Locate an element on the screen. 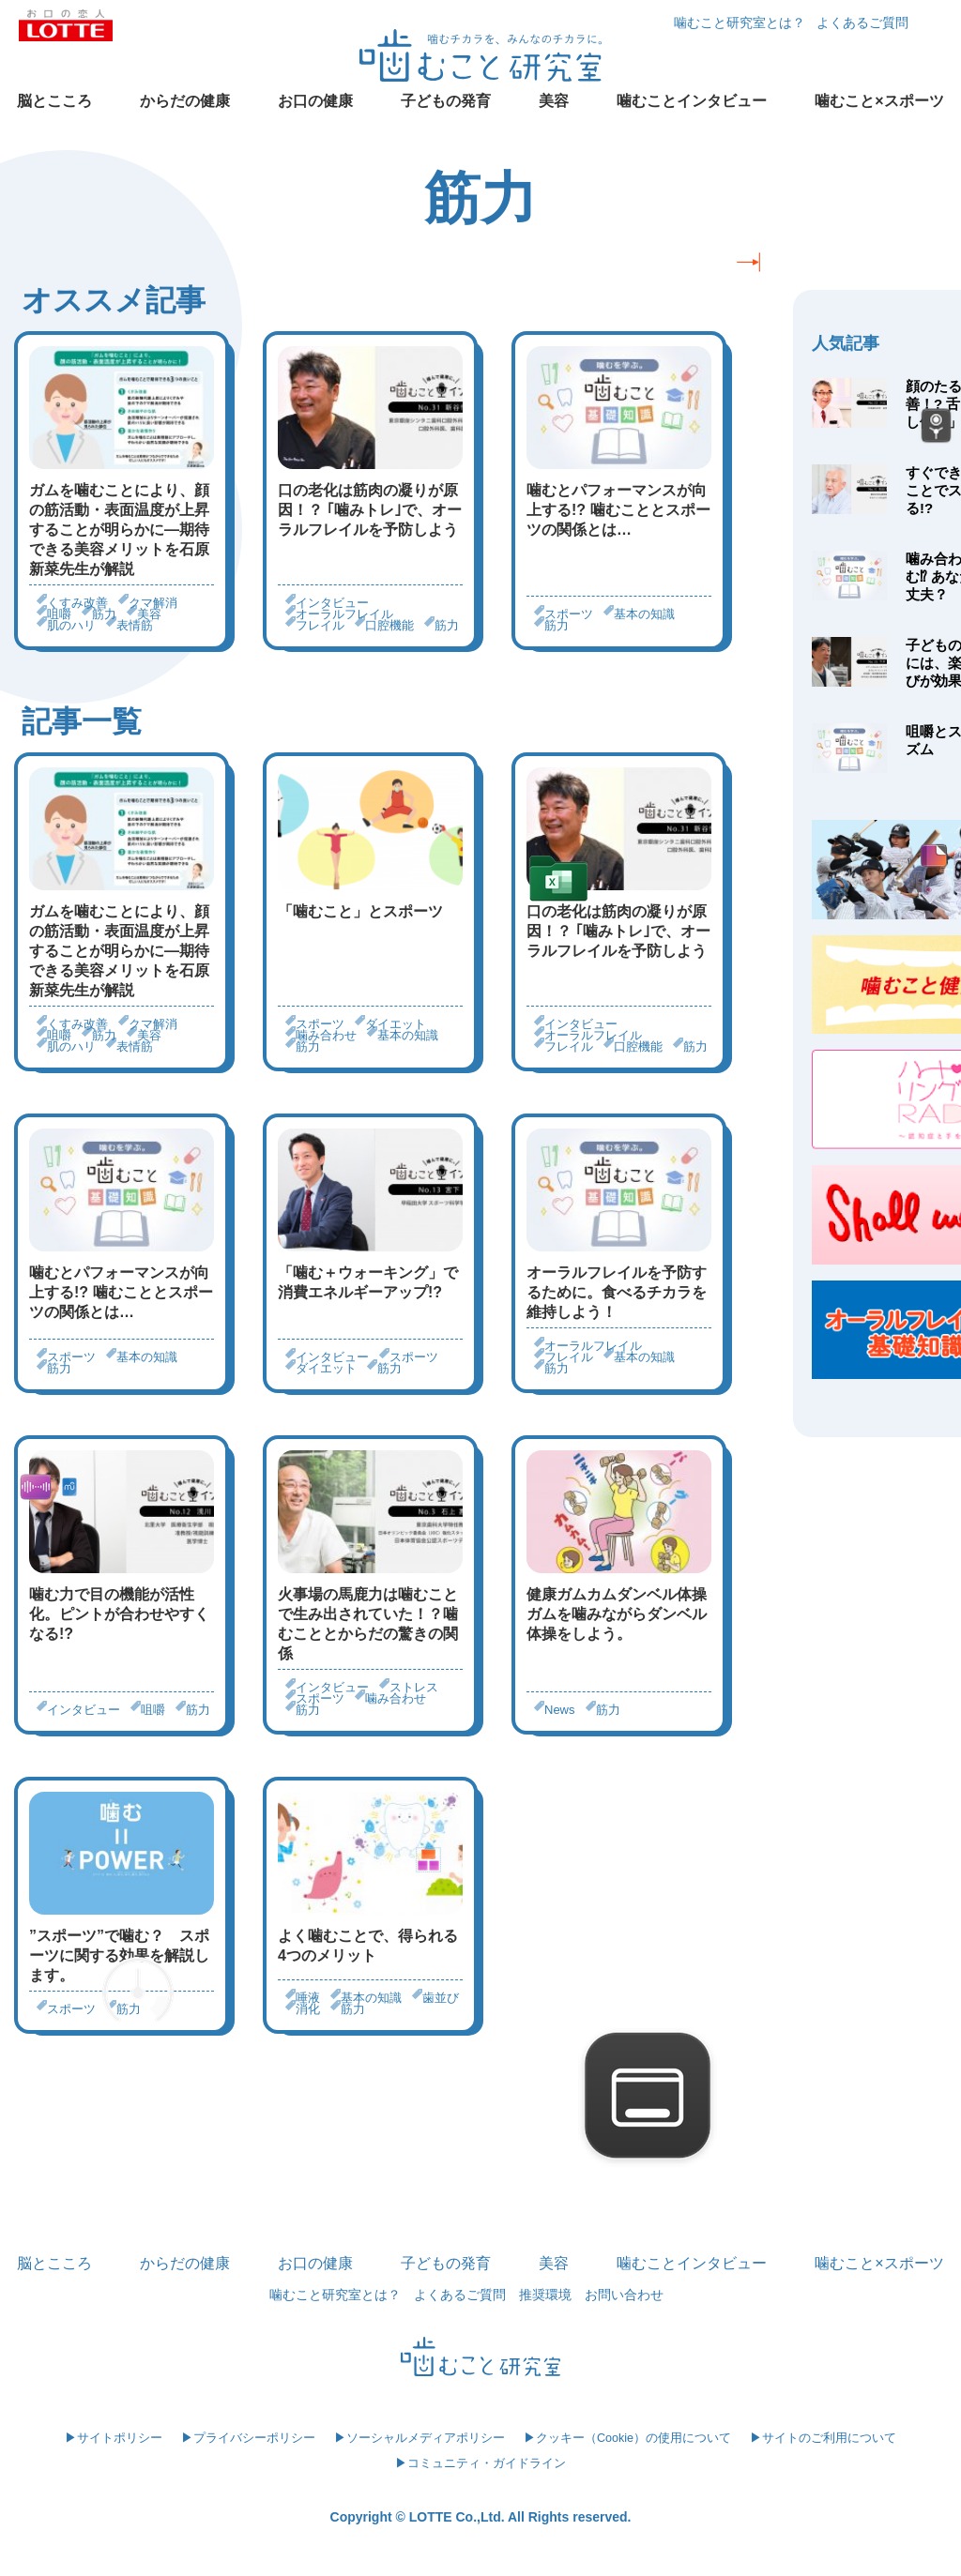  open the backups application is located at coordinates (936, 425).